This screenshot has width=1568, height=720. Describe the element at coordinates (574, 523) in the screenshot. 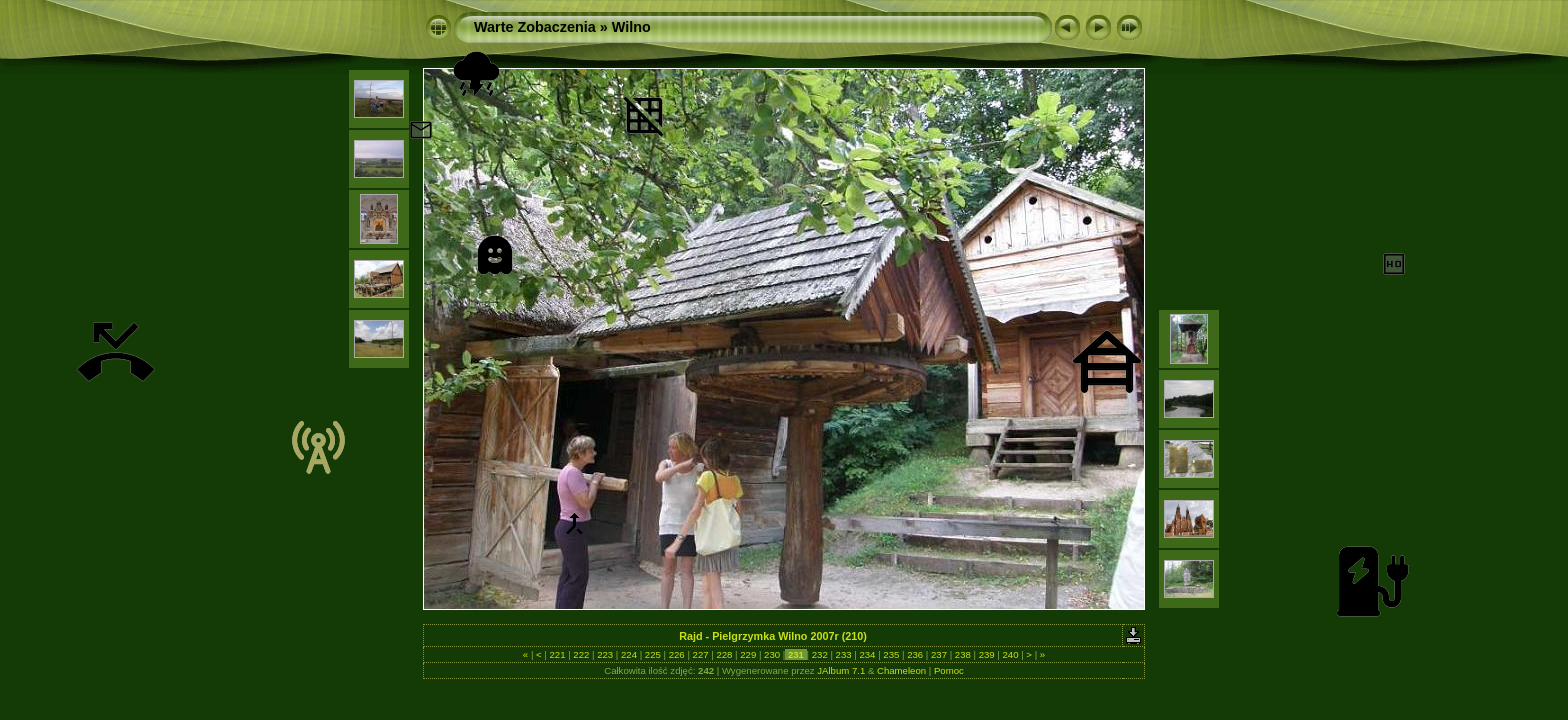

I see `merge two active calls into a conference call` at that location.